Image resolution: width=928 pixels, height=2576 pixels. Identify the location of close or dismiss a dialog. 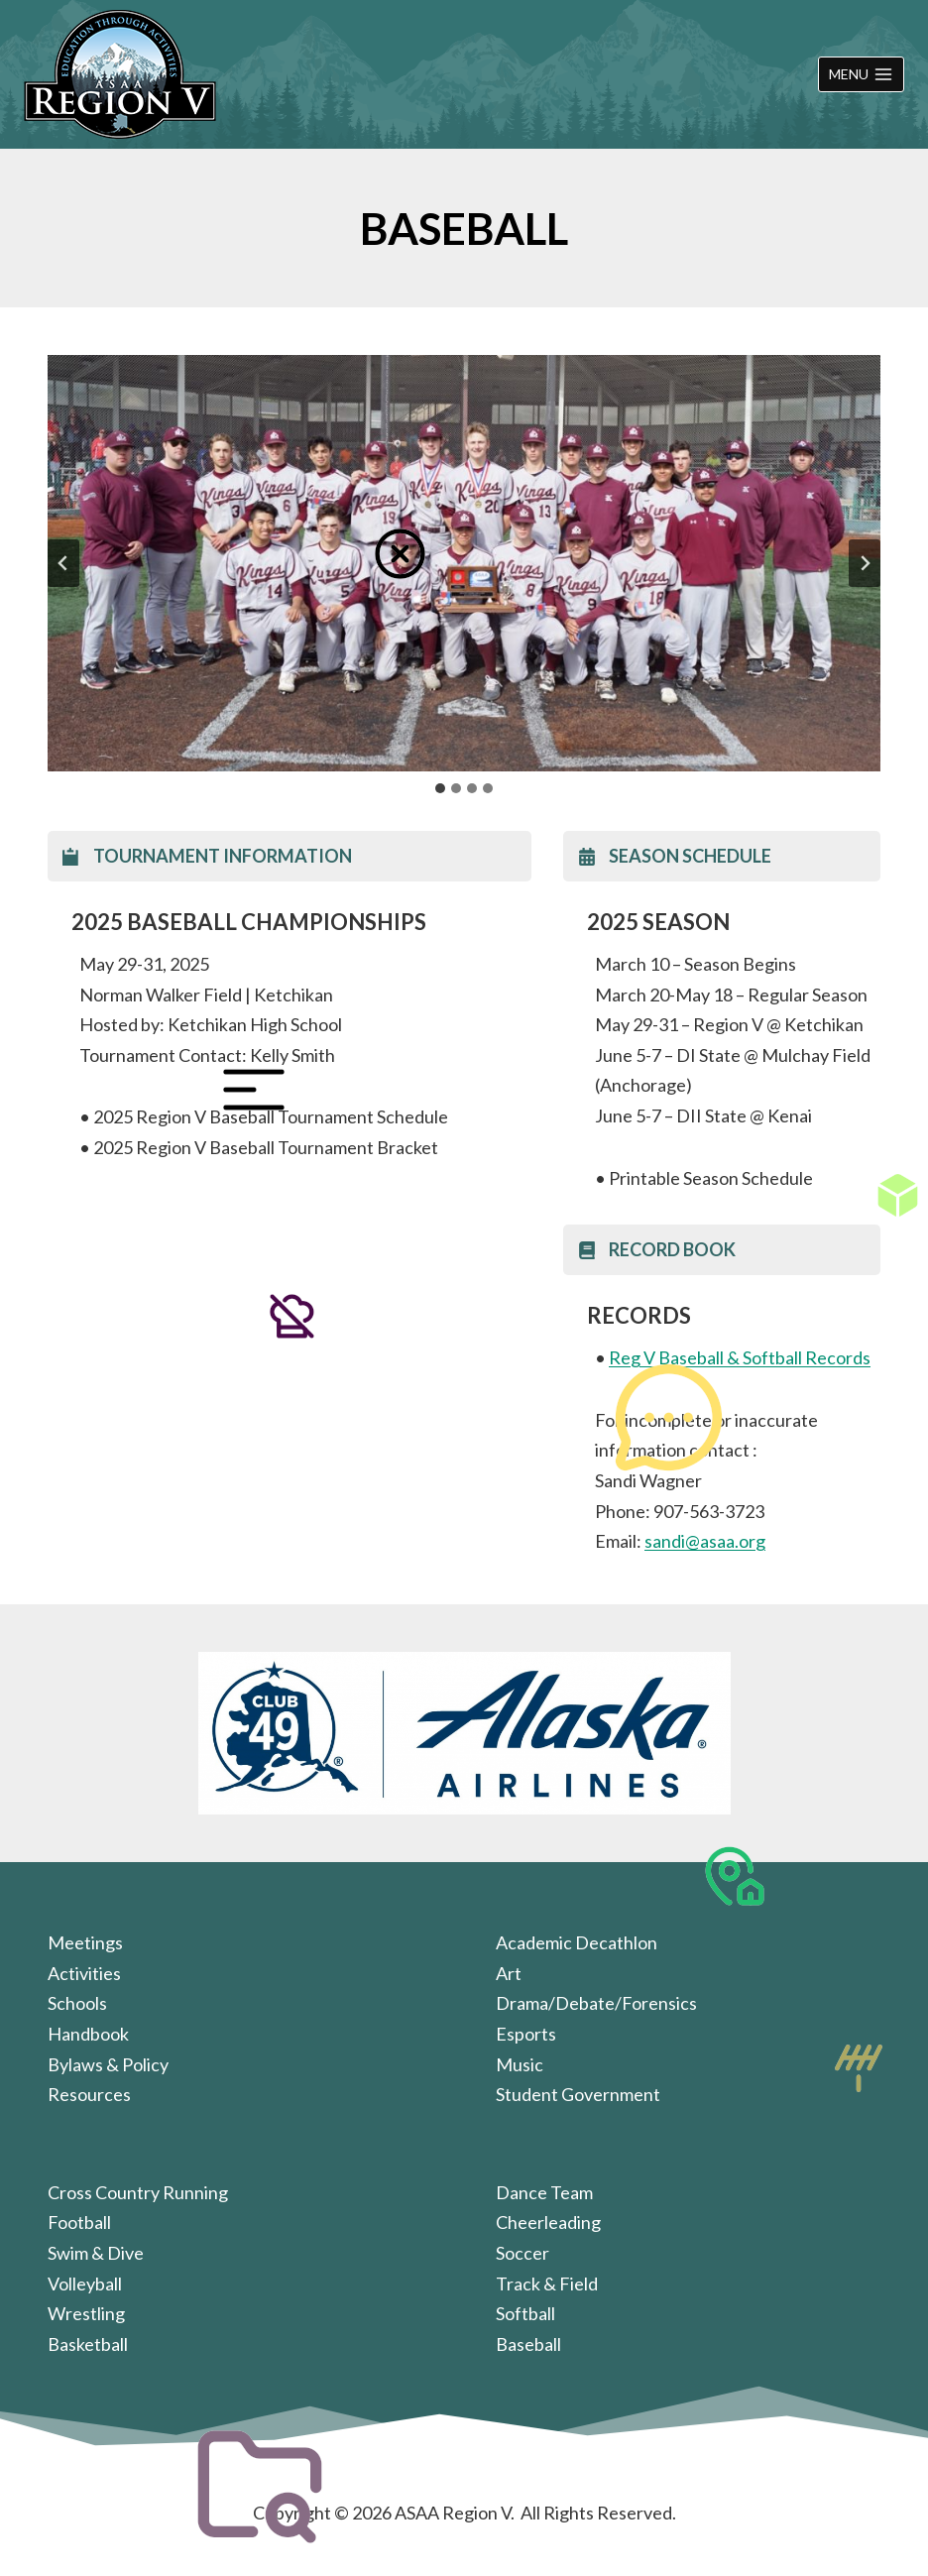
(400, 553).